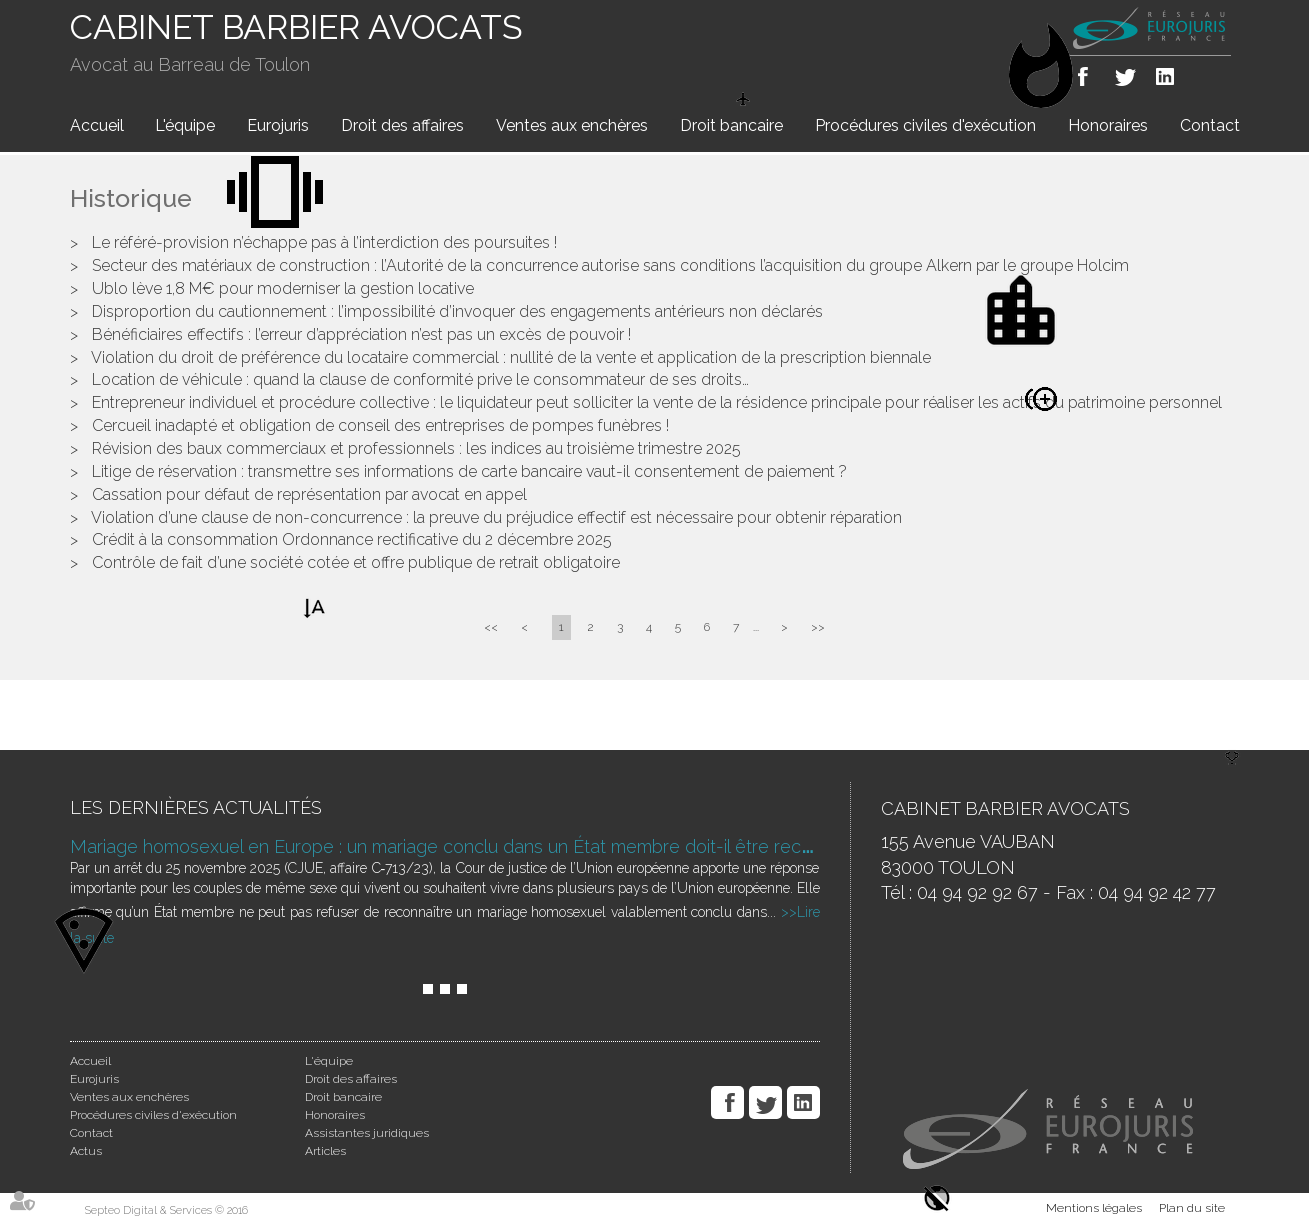  I want to click on access airport or flight information, so click(743, 99).